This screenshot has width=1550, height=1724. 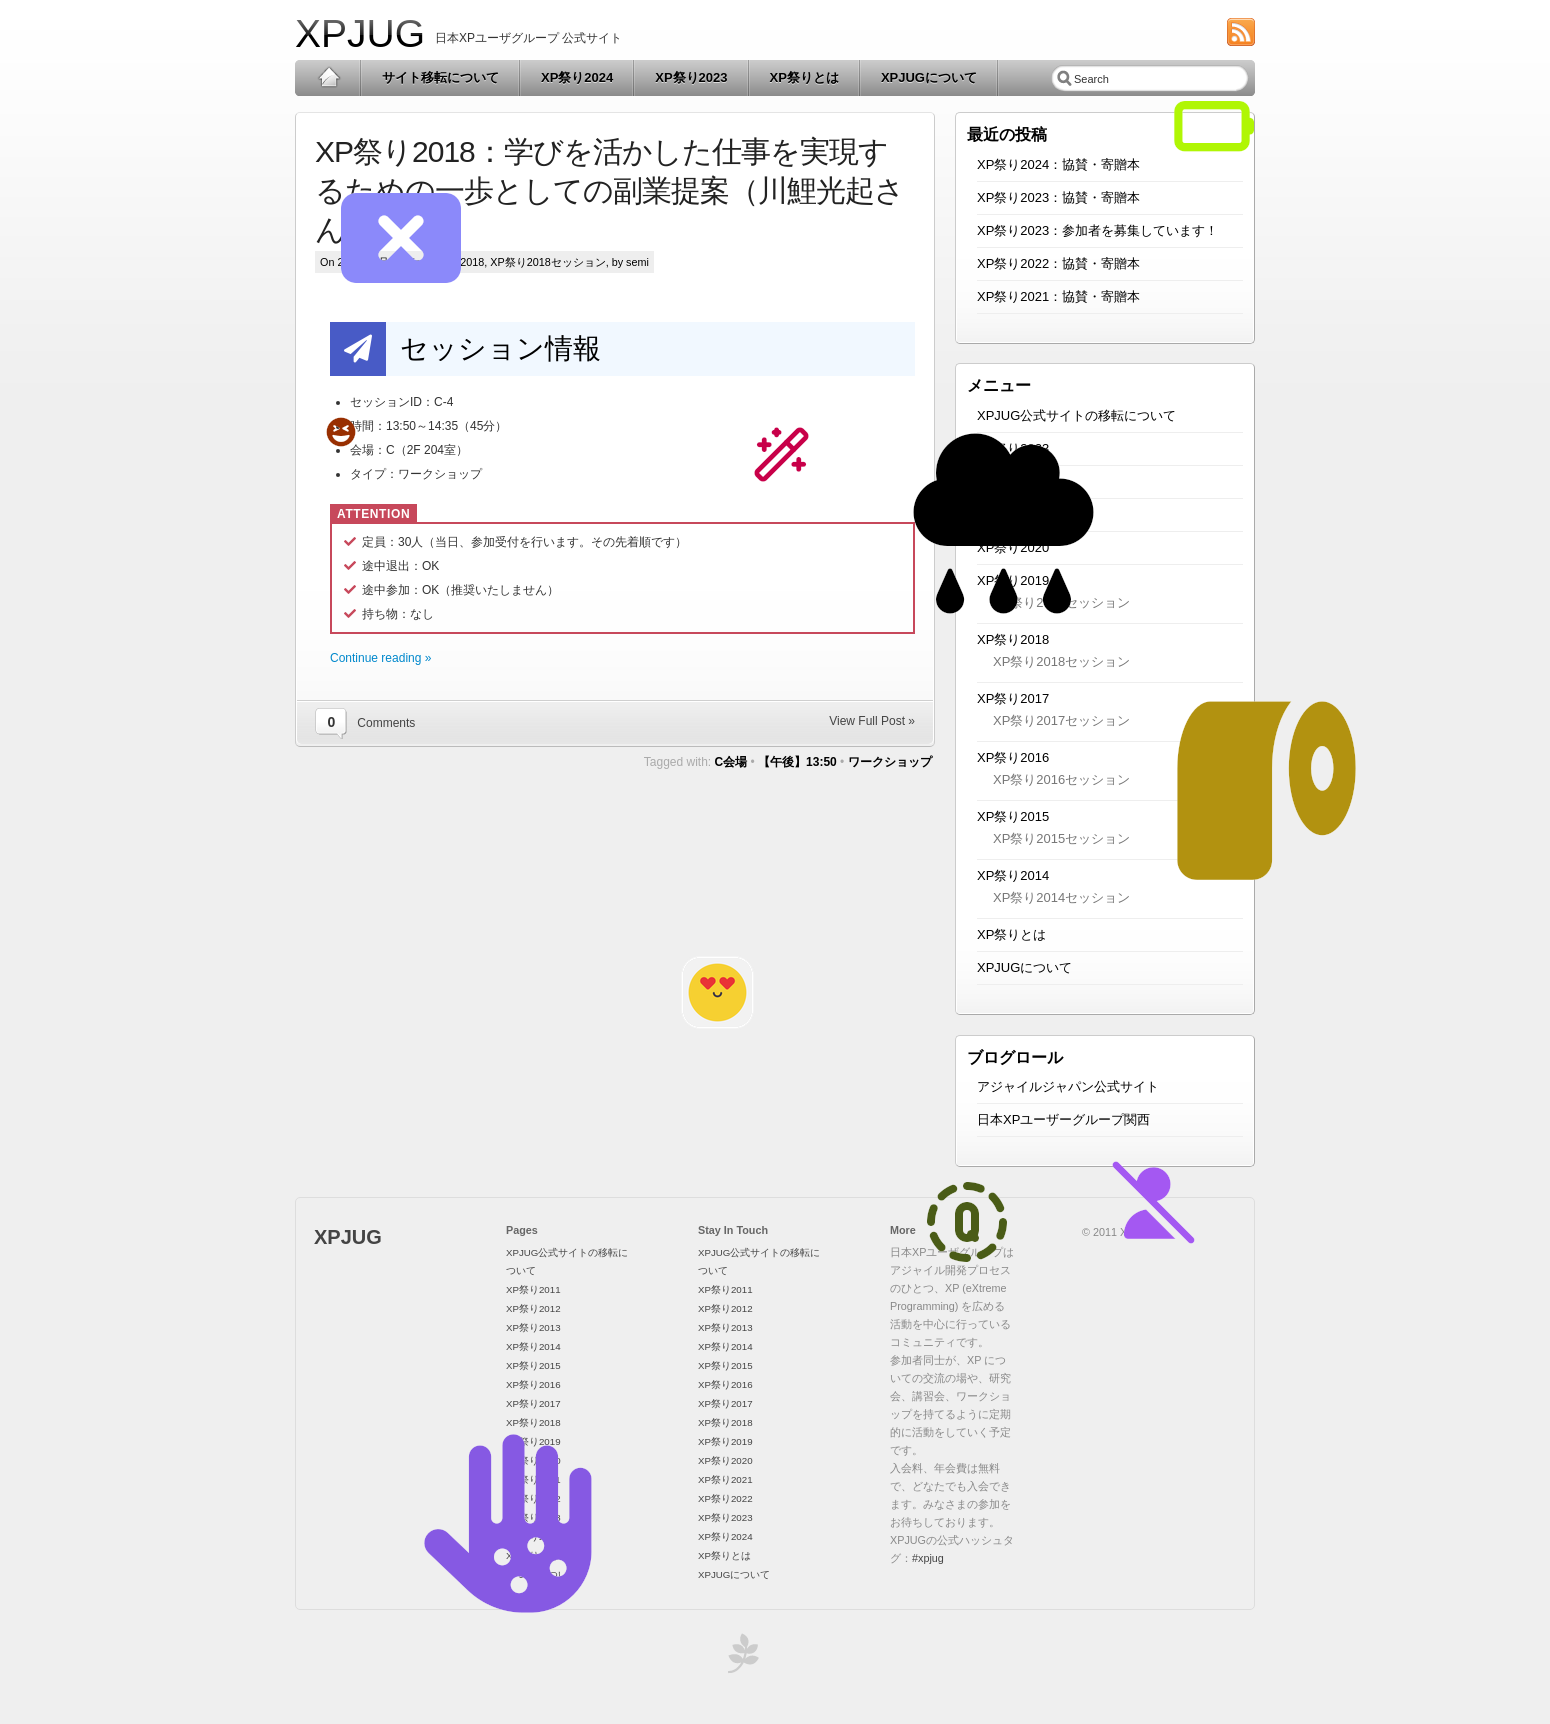 I want to click on access social features in the software center, so click(x=717, y=992).